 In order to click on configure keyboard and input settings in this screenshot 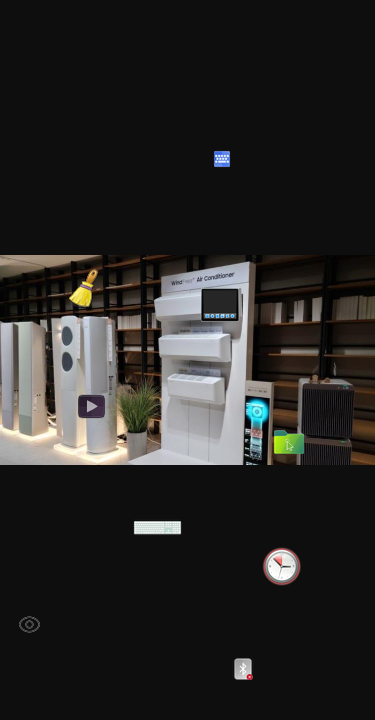, I will do `click(222, 159)`.